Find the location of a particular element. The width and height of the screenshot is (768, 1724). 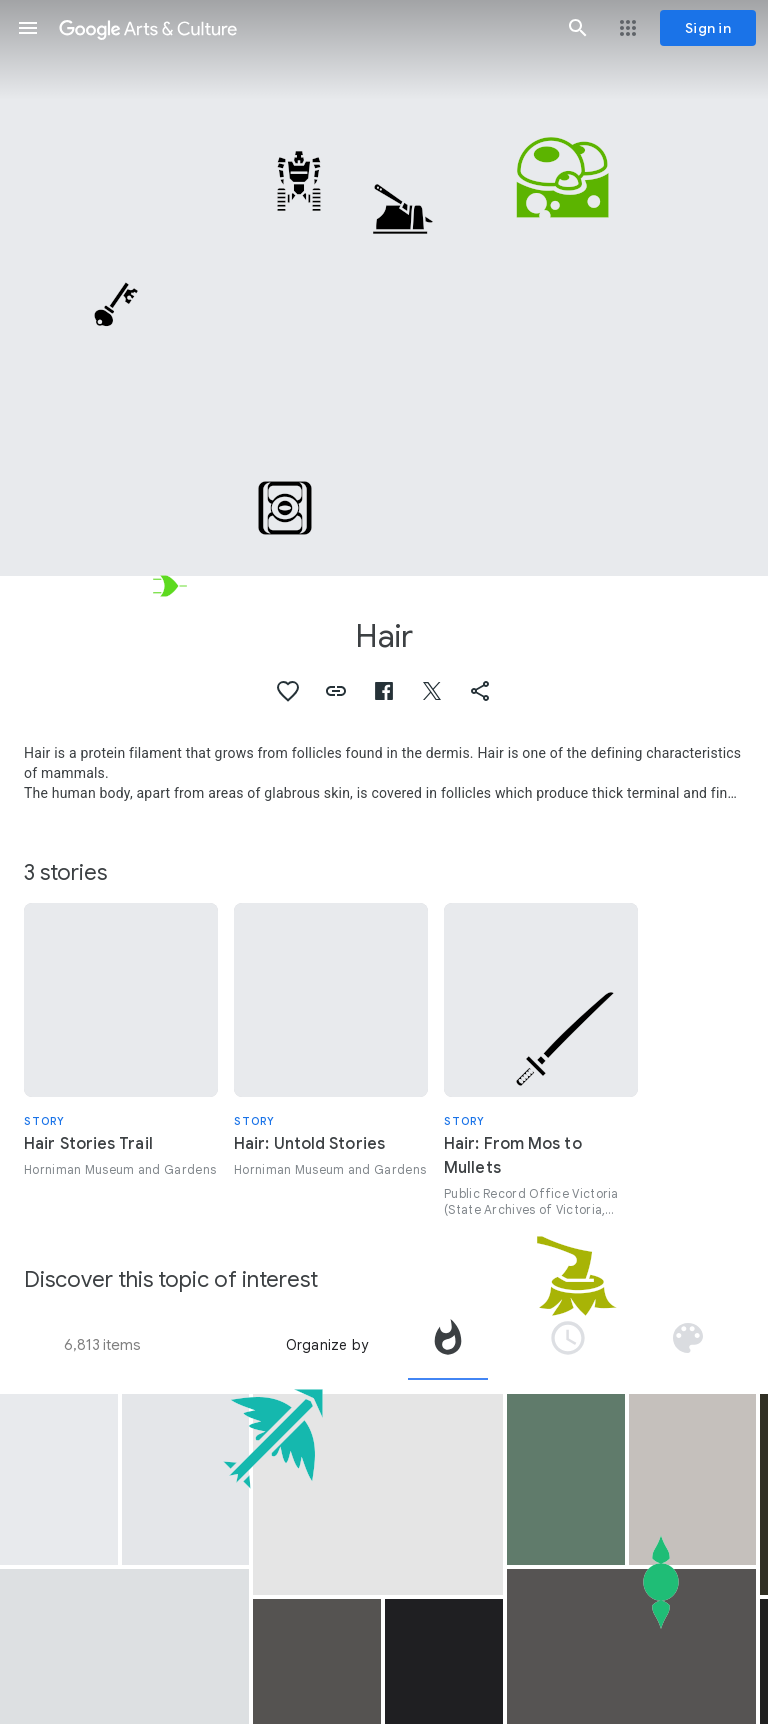

represents an OR logic gate in circuit design is located at coordinates (170, 586).